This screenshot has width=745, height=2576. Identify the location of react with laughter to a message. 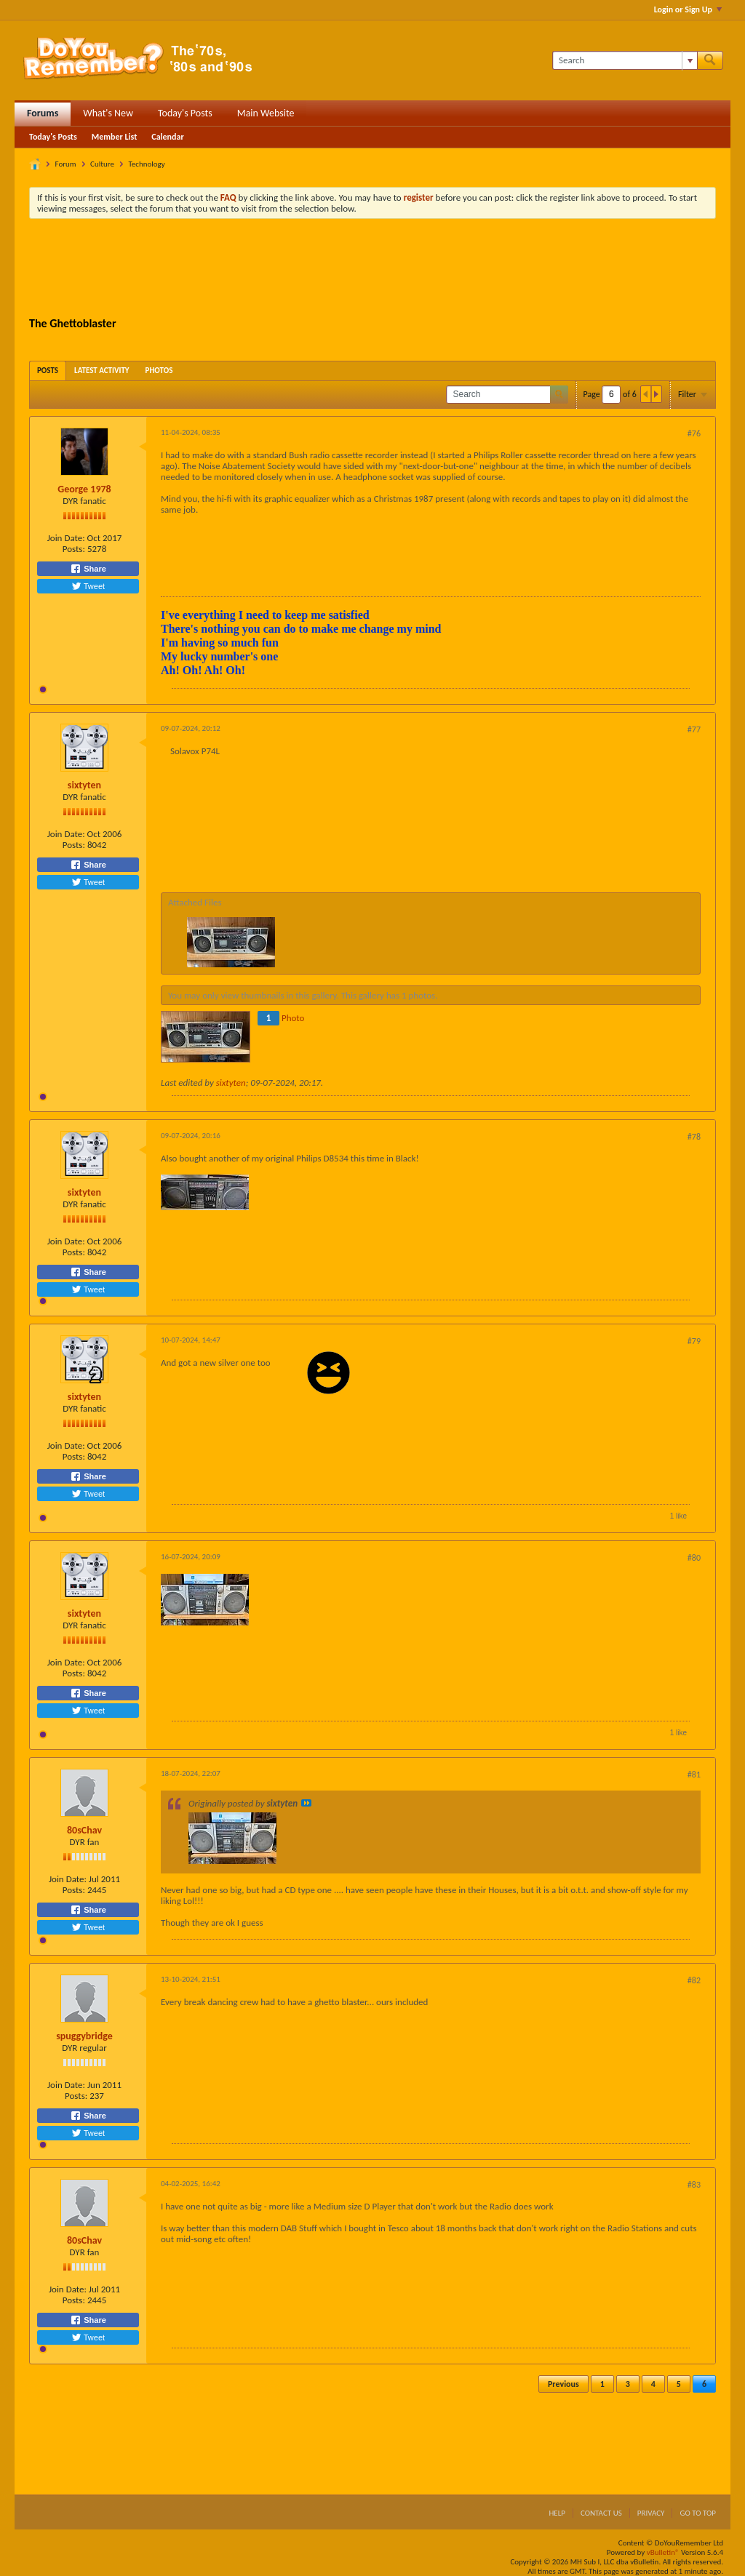
(328, 1372).